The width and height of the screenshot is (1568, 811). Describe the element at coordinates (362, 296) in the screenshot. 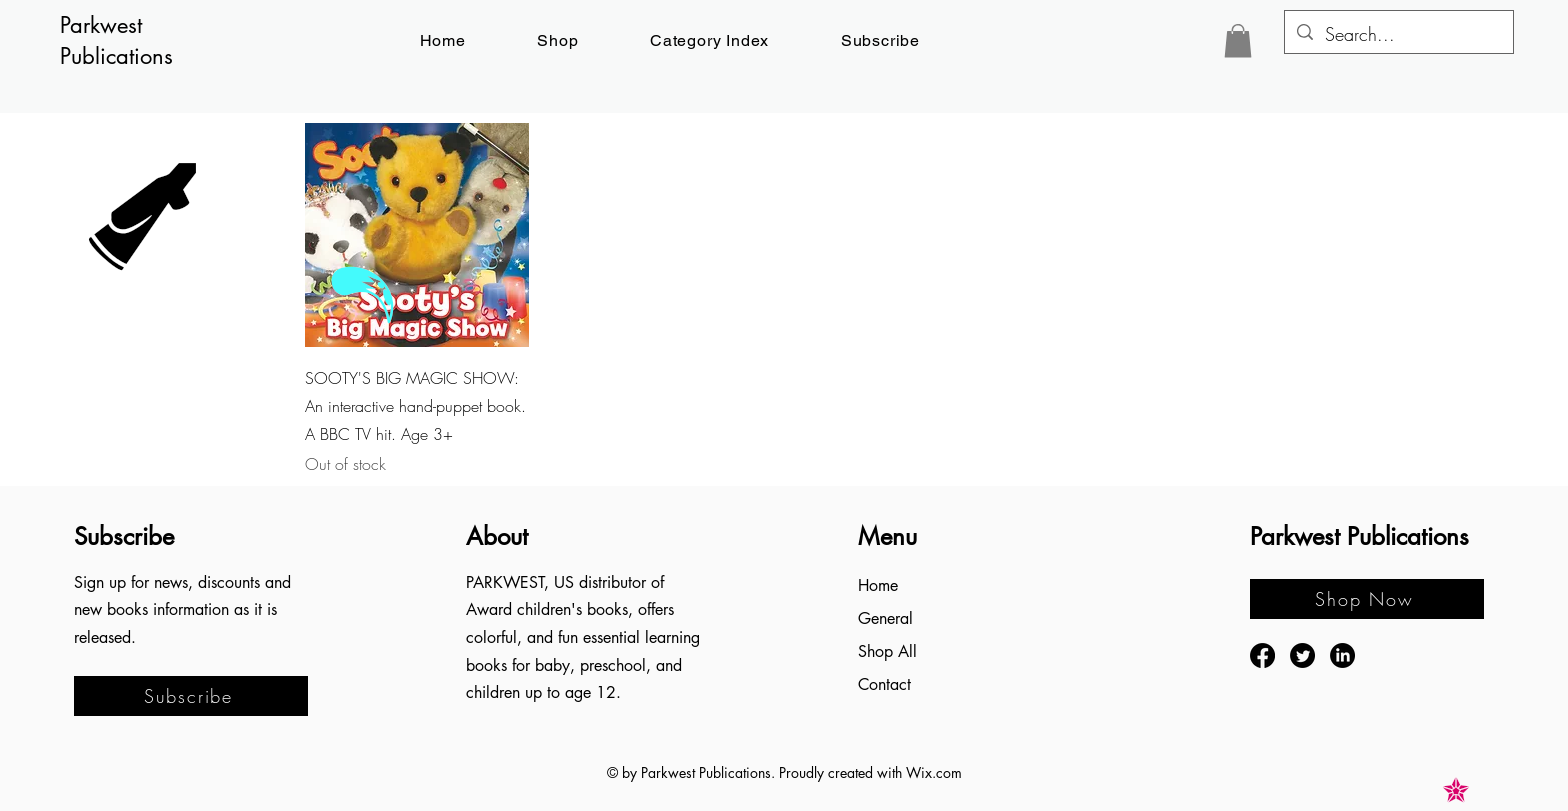

I see `activate claw attack ability` at that location.